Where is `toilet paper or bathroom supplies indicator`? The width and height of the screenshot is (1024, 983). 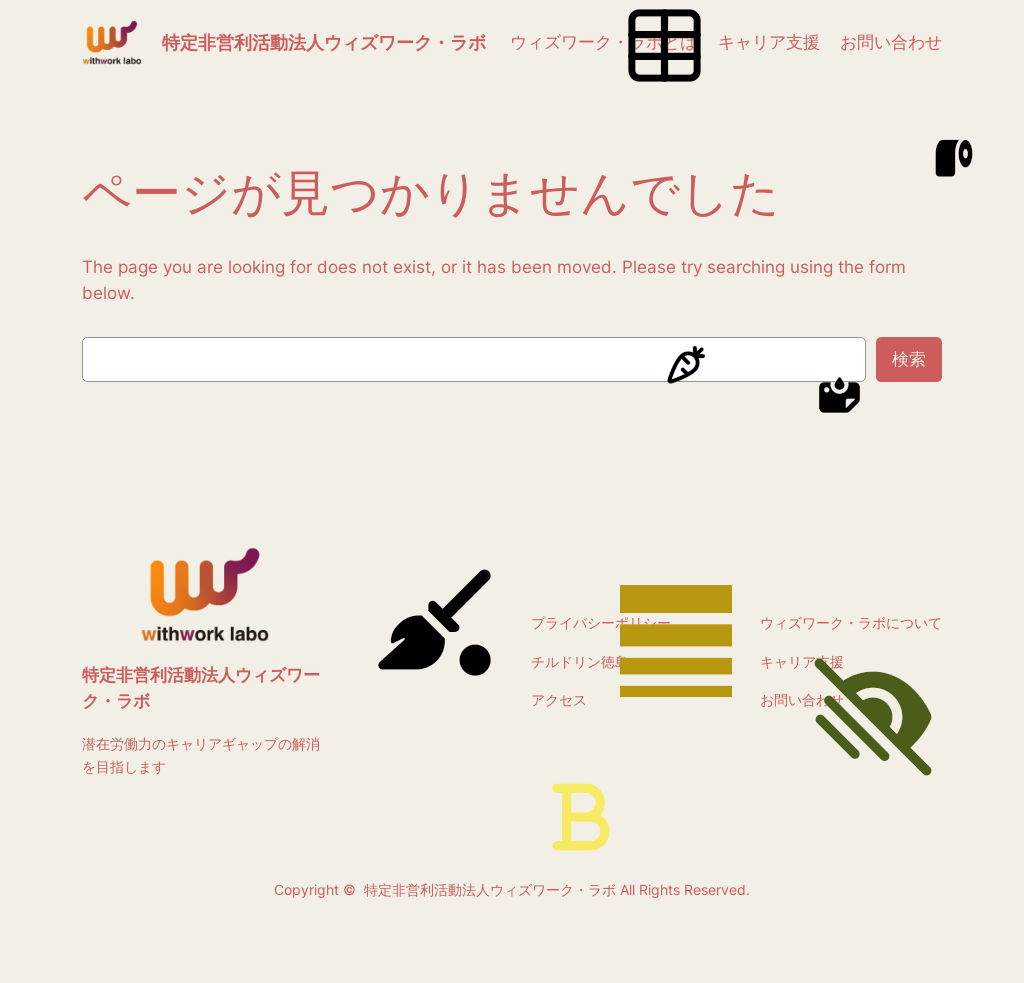
toilet paper or bathroom supplies indicator is located at coordinates (954, 156).